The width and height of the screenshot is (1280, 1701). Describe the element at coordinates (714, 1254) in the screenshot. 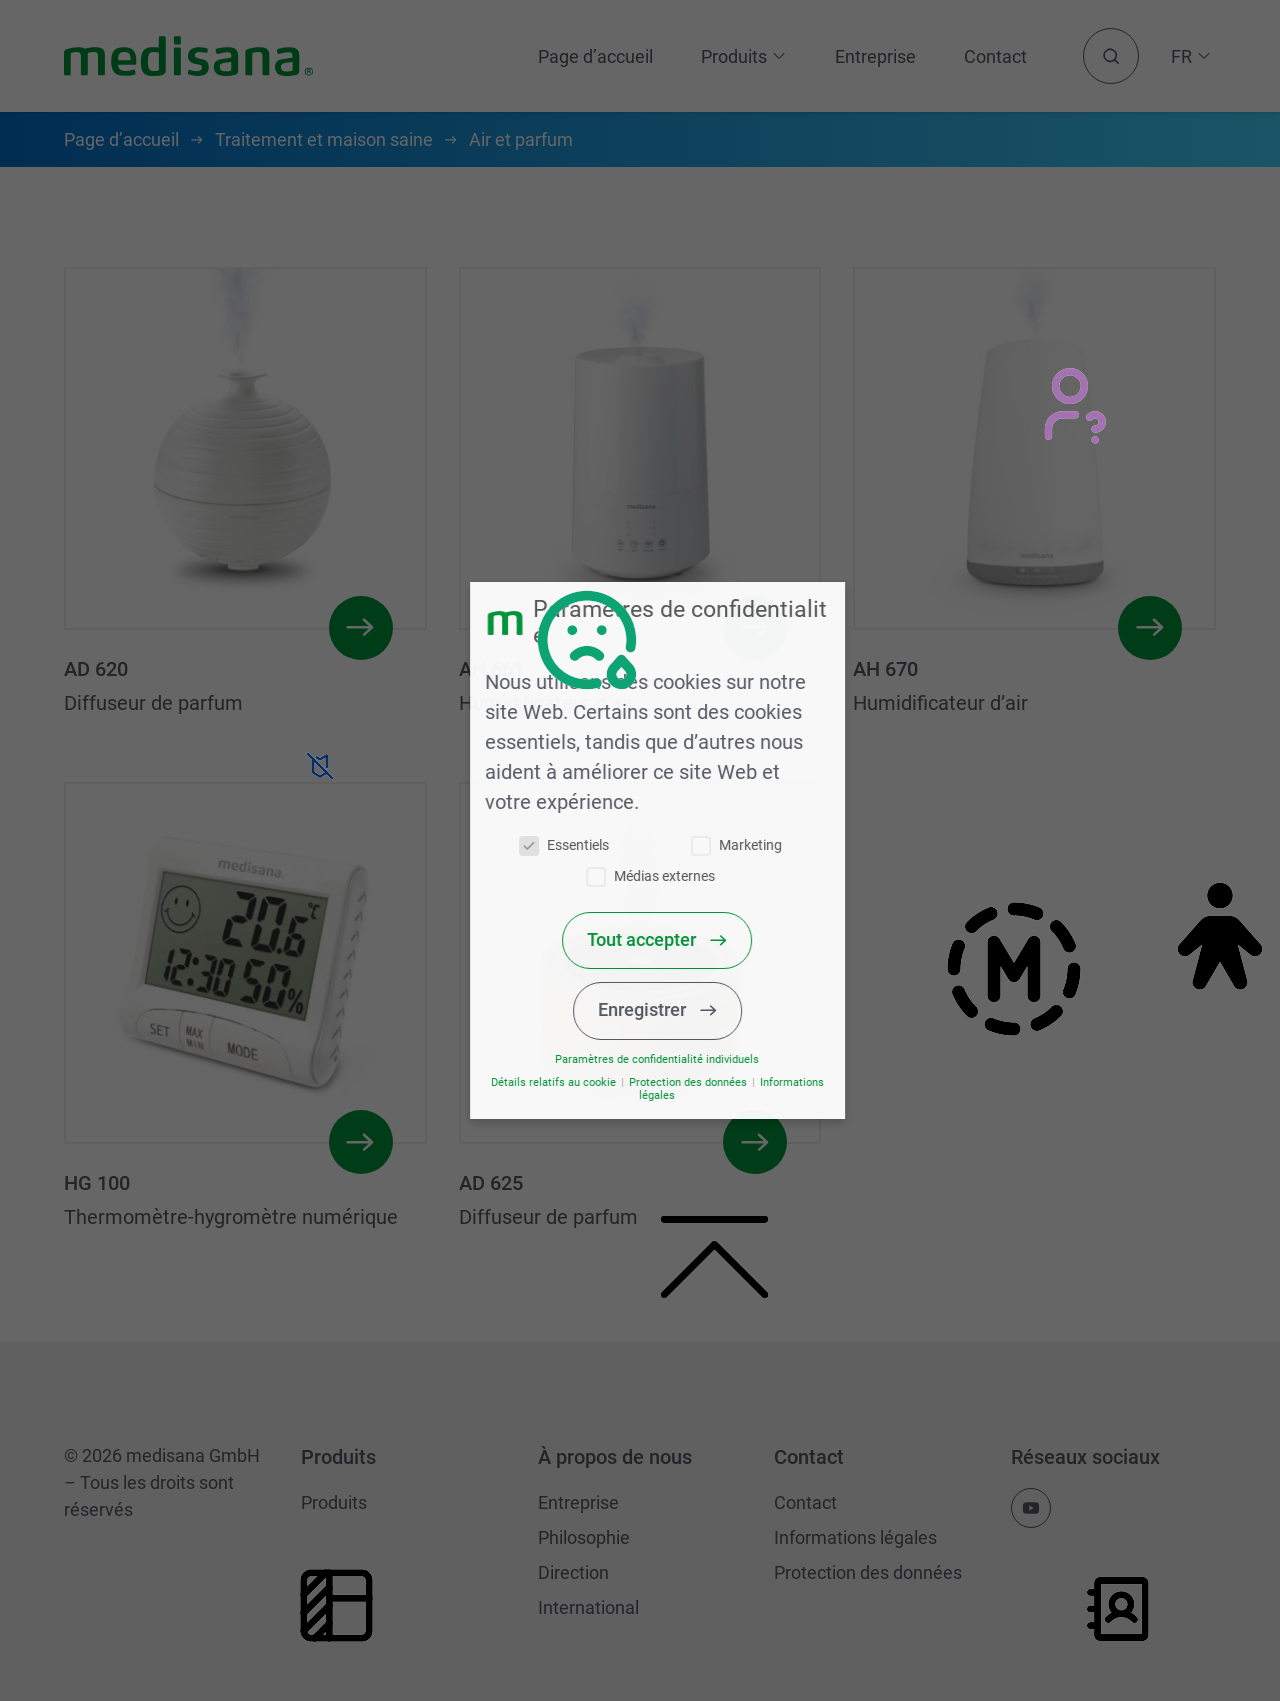

I see `collapse or minimize a section` at that location.